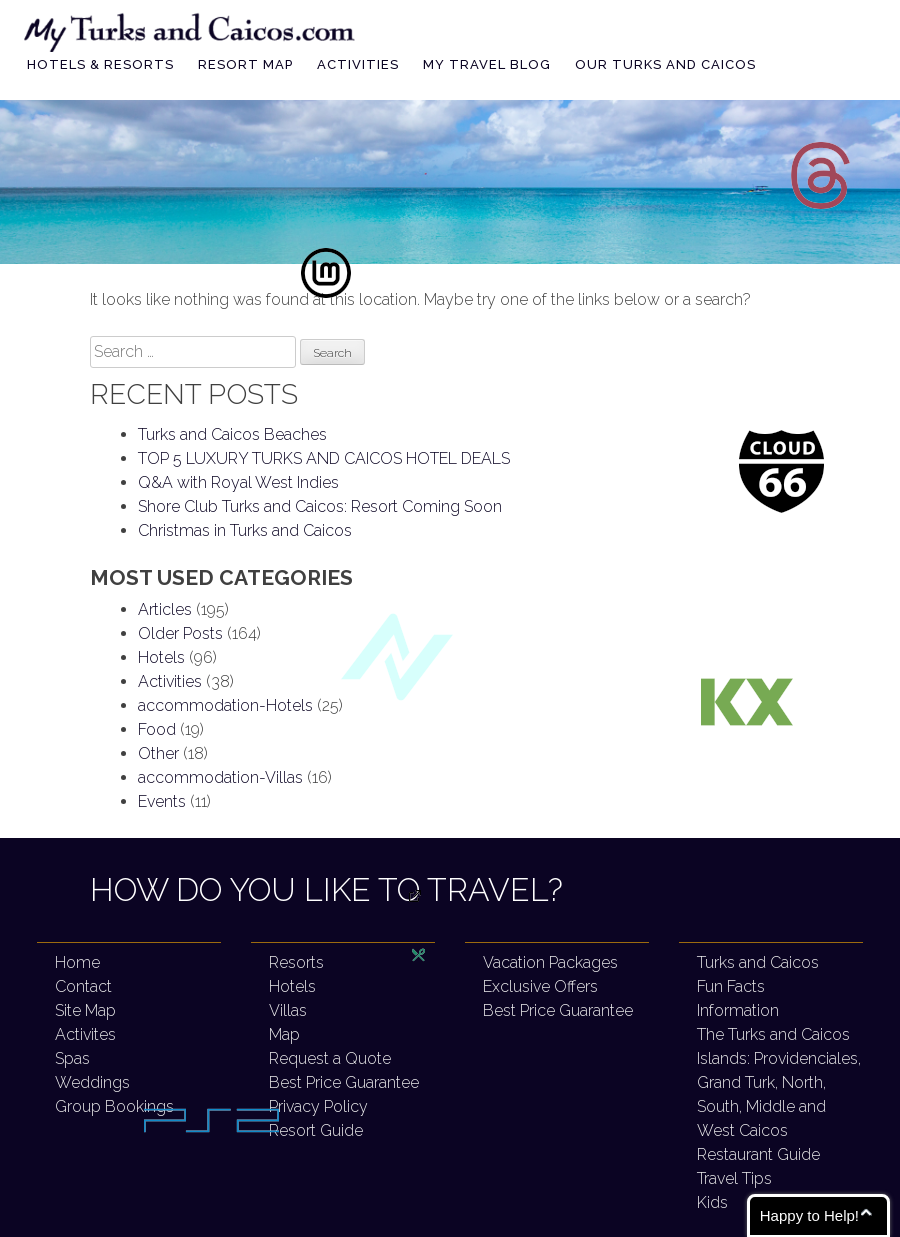  What do you see at coordinates (326, 273) in the screenshot?
I see `Linux Mint operating system logo` at bounding box center [326, 273].